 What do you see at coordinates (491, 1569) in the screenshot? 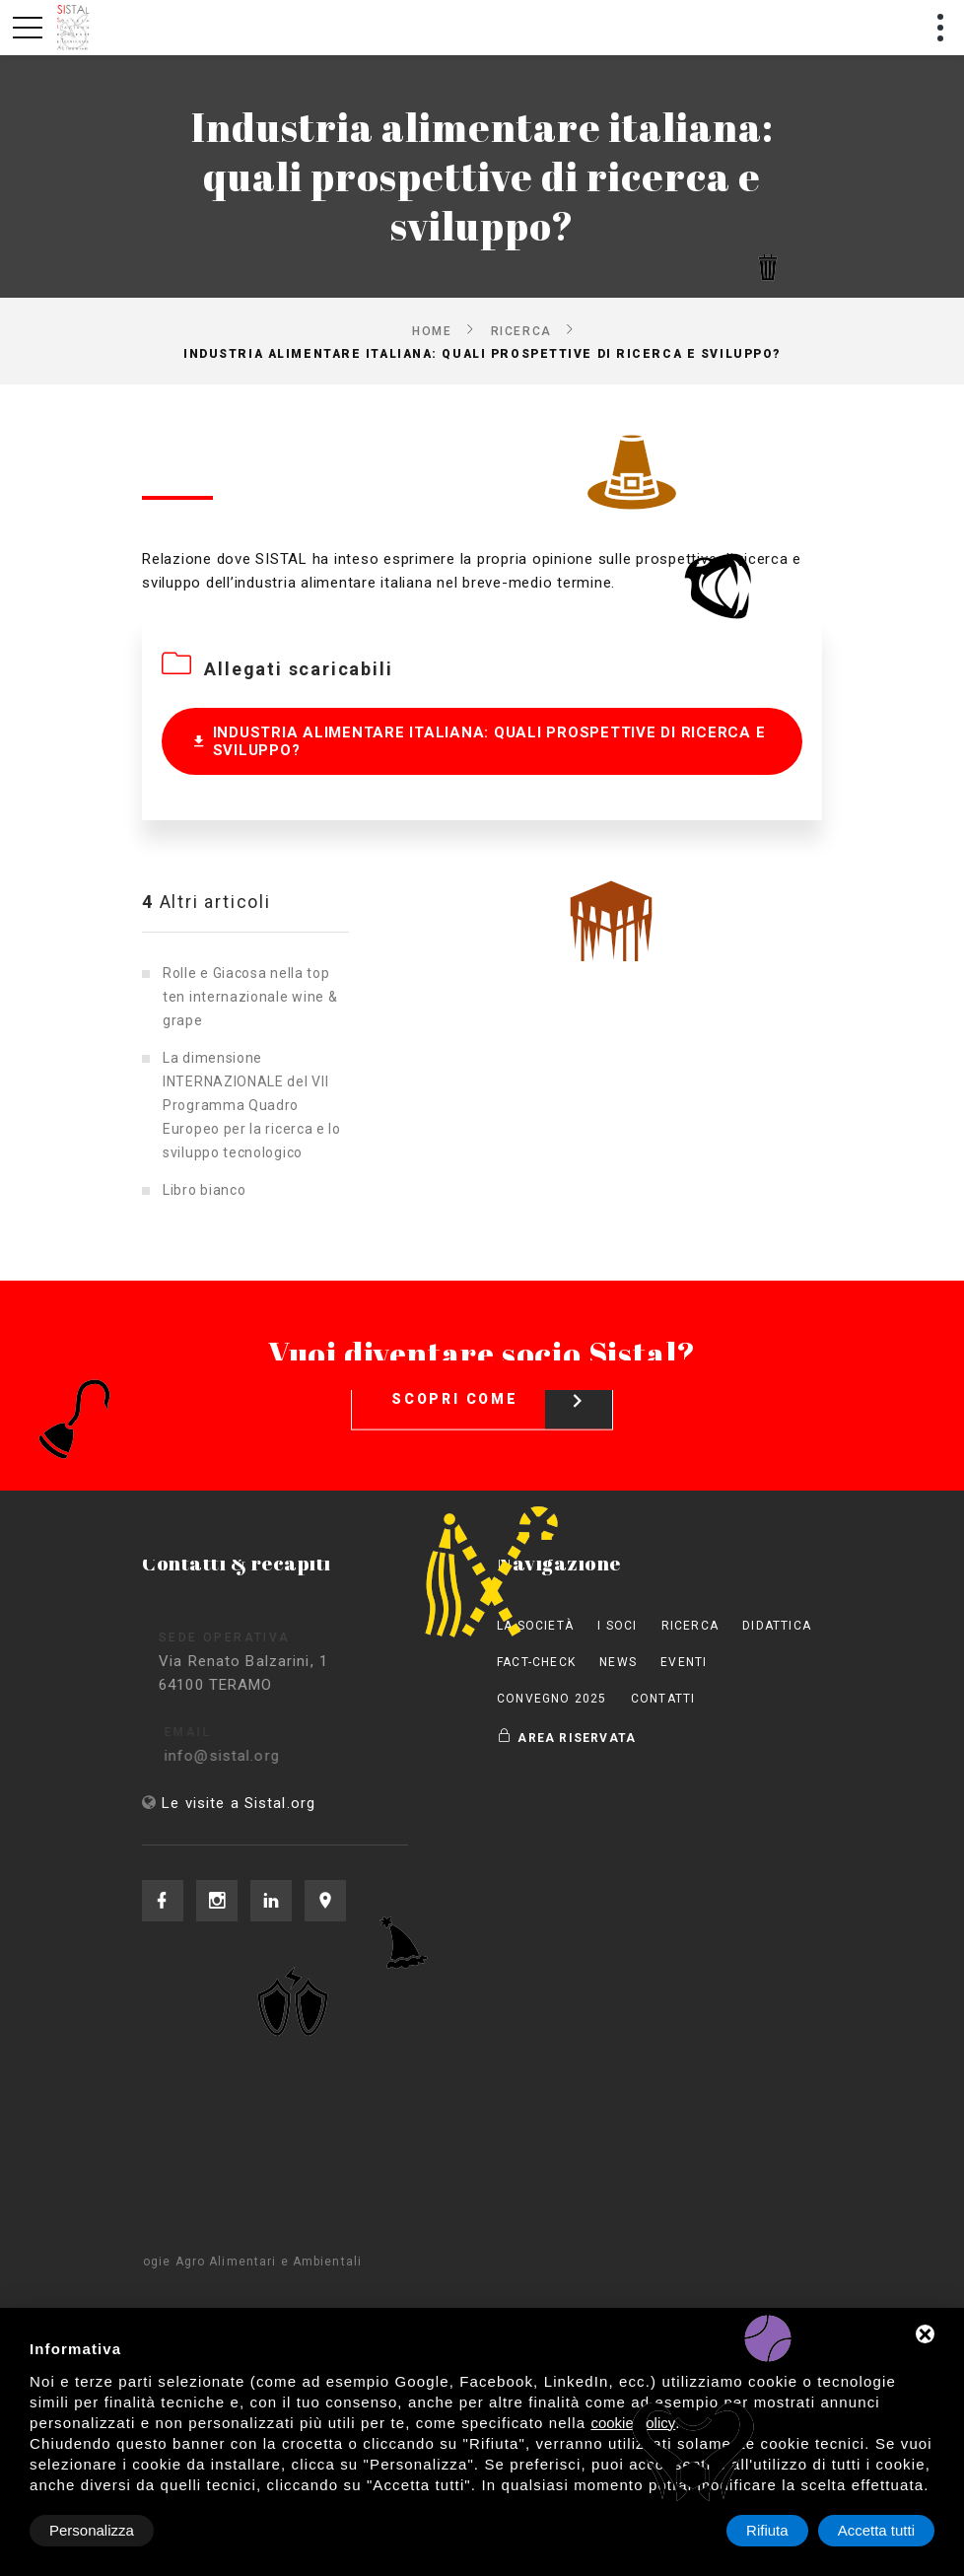
I see `ancient Egyptian royalty or pharaoh symbol` at bounding box center [491, 1569].